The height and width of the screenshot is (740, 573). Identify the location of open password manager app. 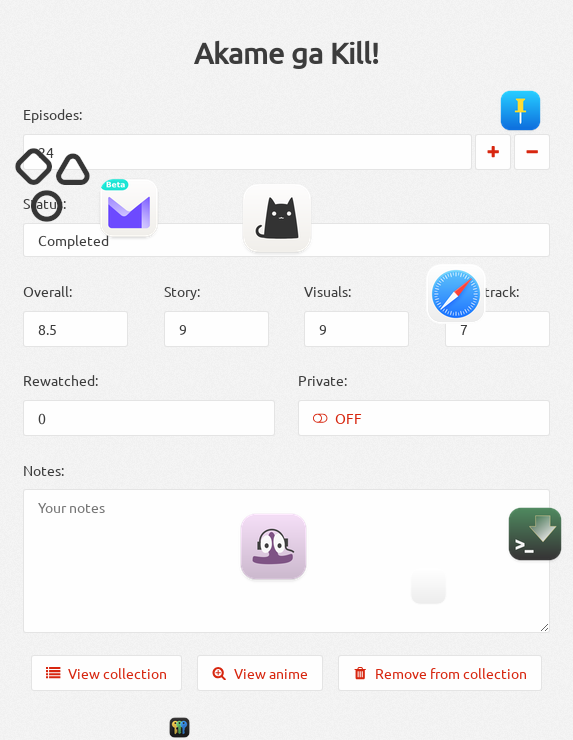
(179, 727).